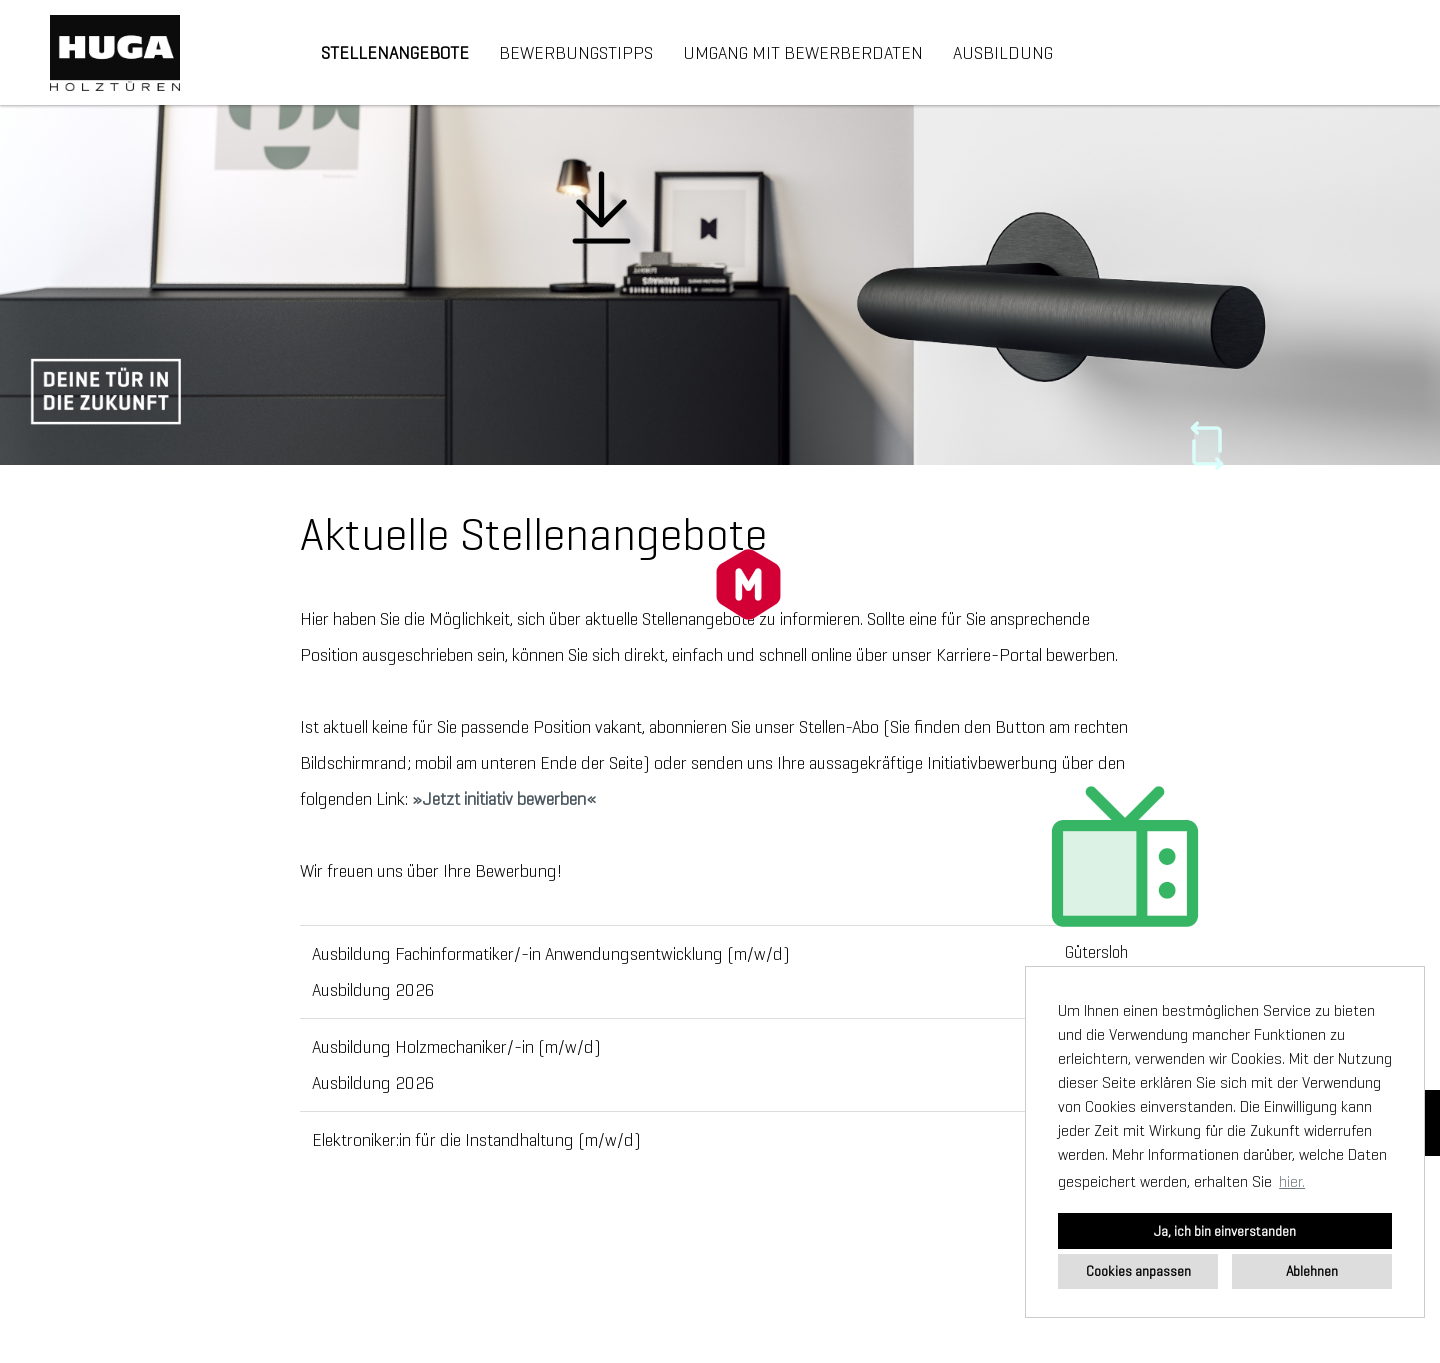 The image size is (1440, 1363). Describe the element at coordinates (601, 207) in the screenshot. I see `move item to bottom of list` at that location.